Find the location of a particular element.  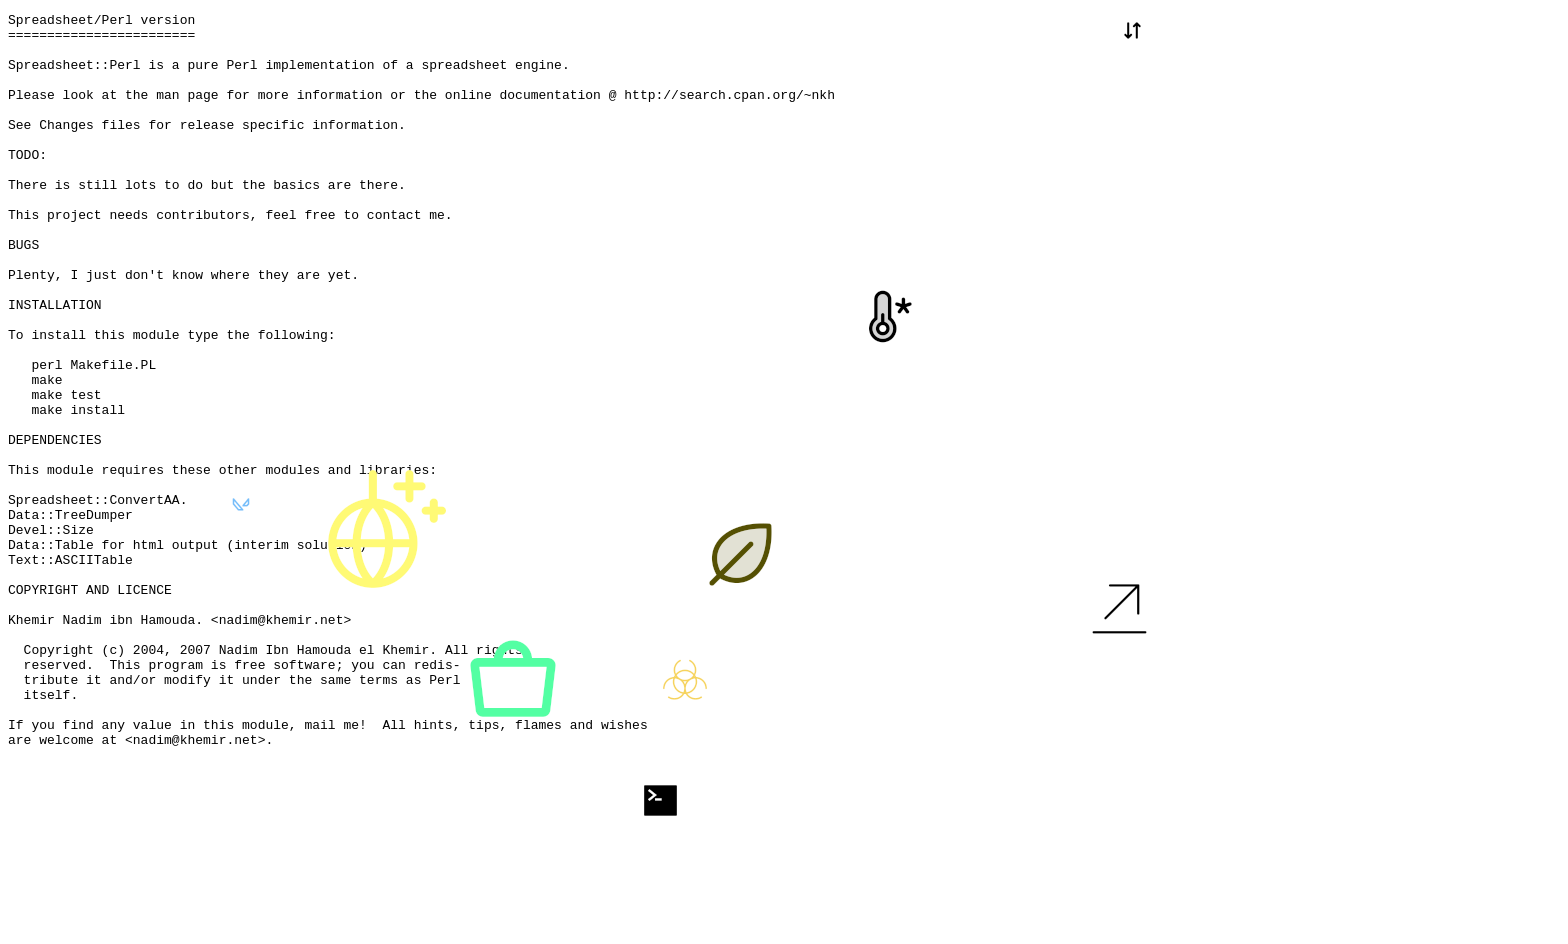

access party or event mode is located at coordinates (381, 531).